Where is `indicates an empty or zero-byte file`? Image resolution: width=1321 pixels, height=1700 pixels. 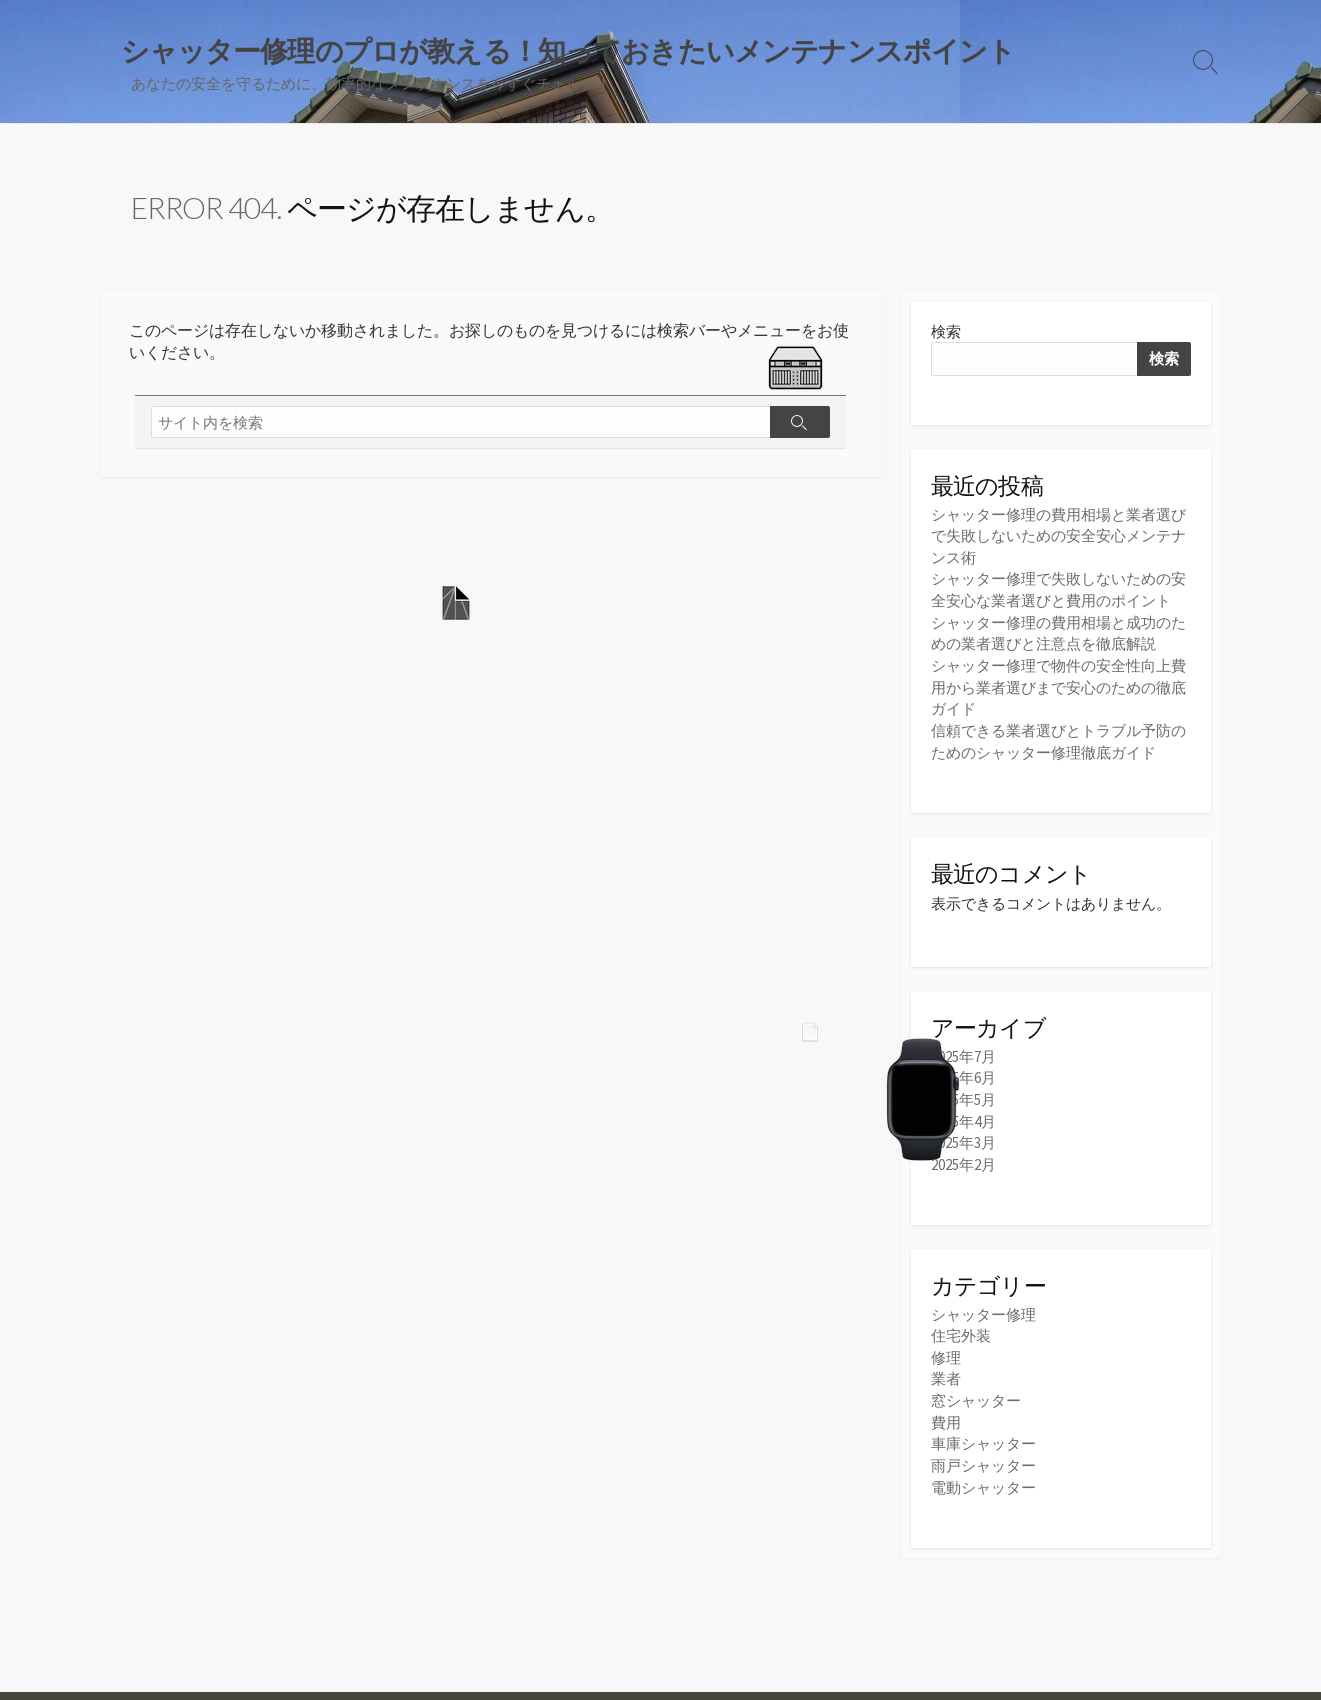
indicates an empty or zero-byte file is located at coordinates (810, 1032).